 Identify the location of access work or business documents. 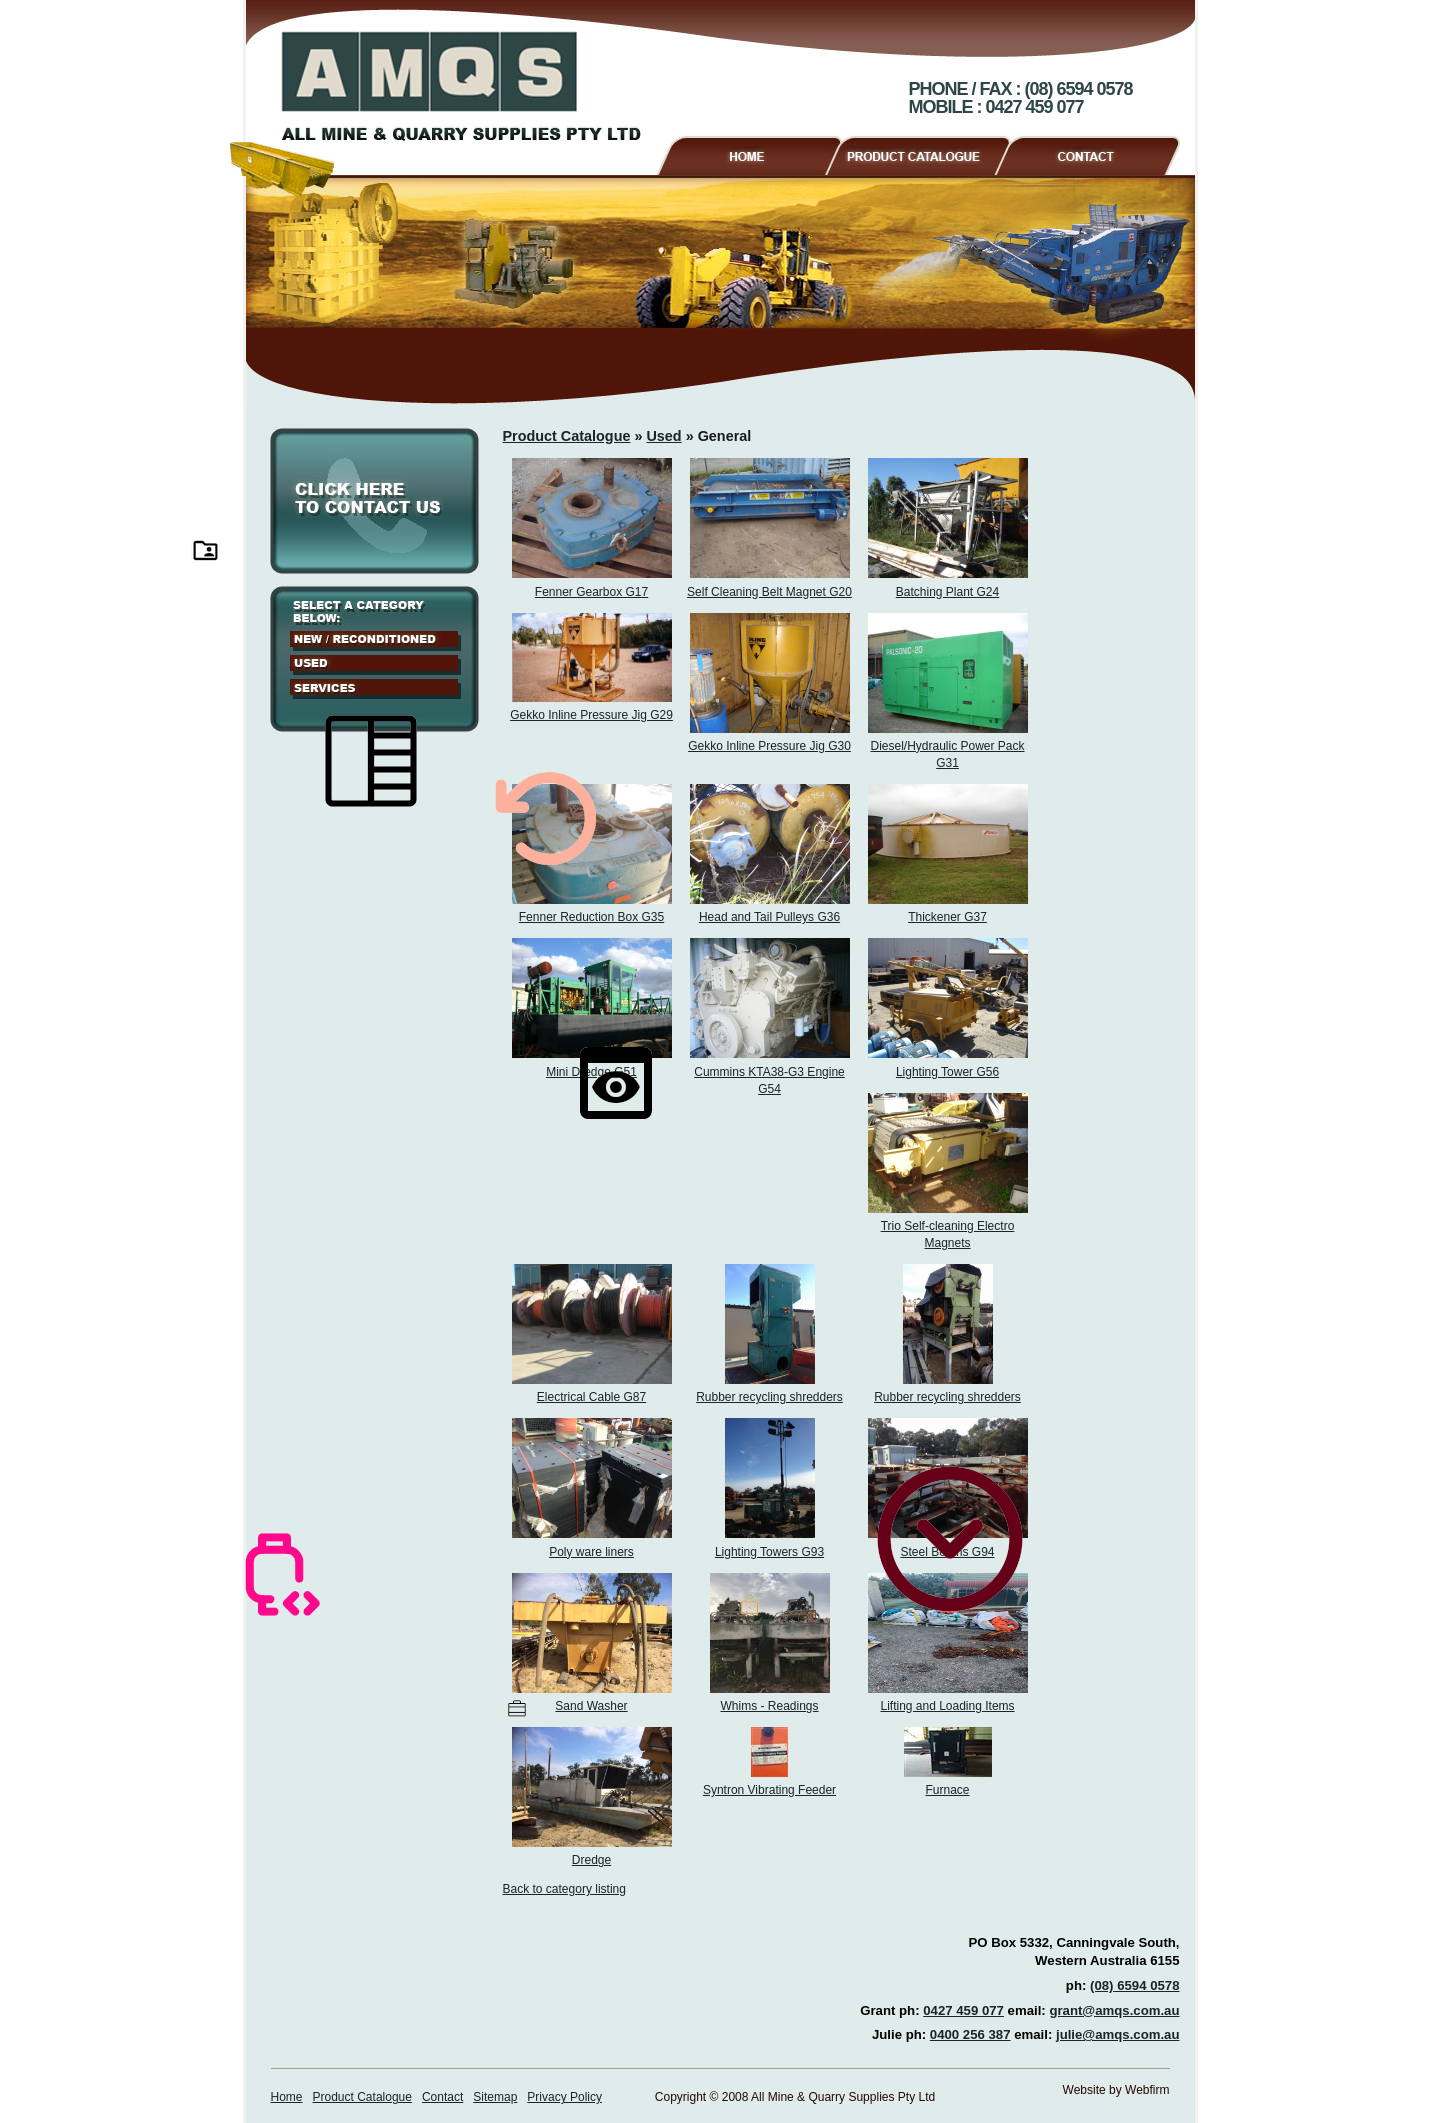
(517, 1709).